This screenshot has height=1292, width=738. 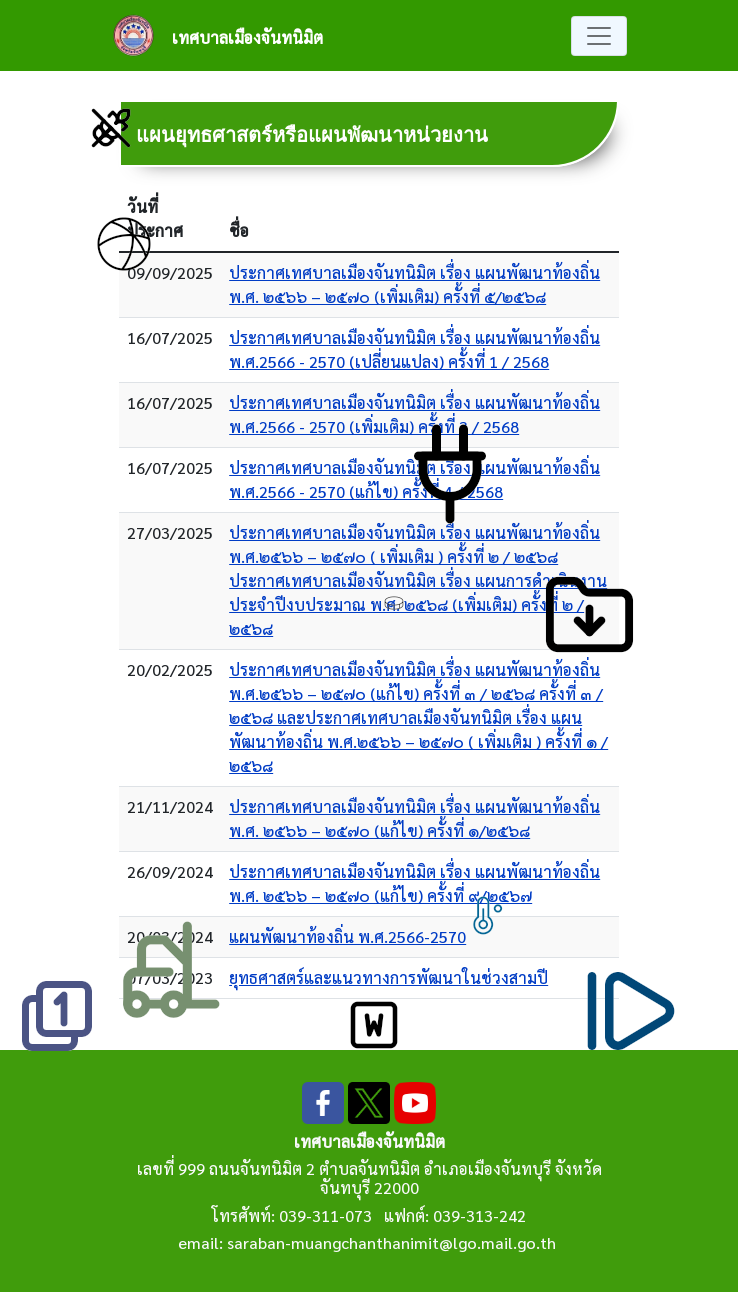 What do you see at coordinates (111, 128) in the screenshot?
I see `indicates gluten-free option` at bounding box center [111, 128].